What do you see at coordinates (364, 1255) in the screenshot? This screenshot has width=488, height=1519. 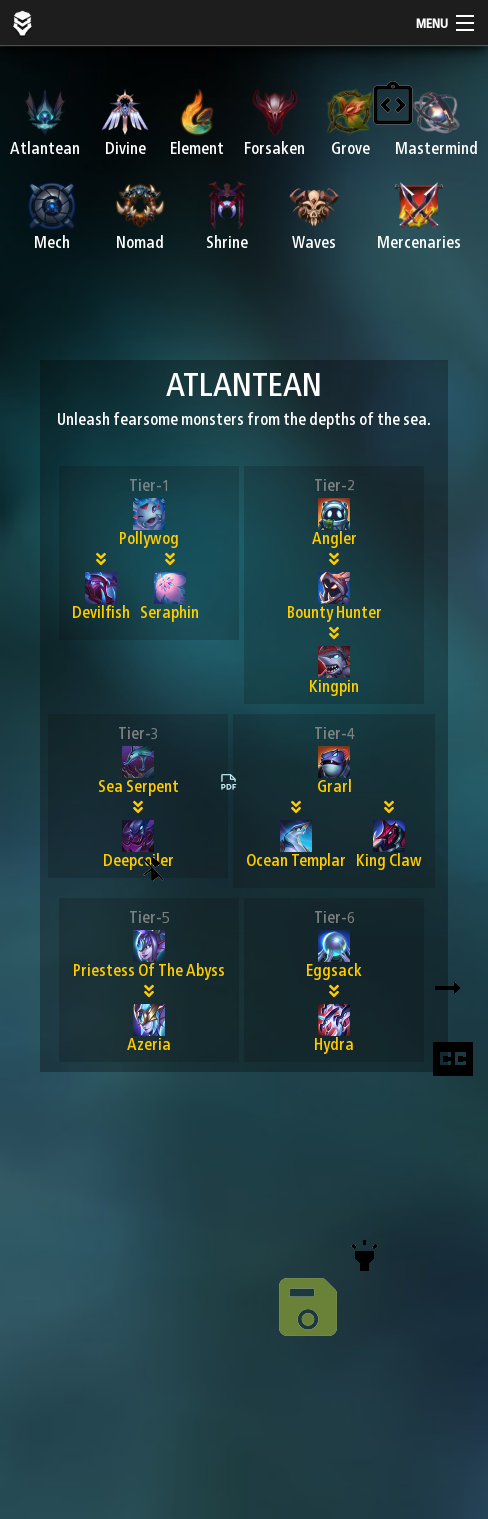 I see `highlight selected text` at bounding box center [364, 1255].